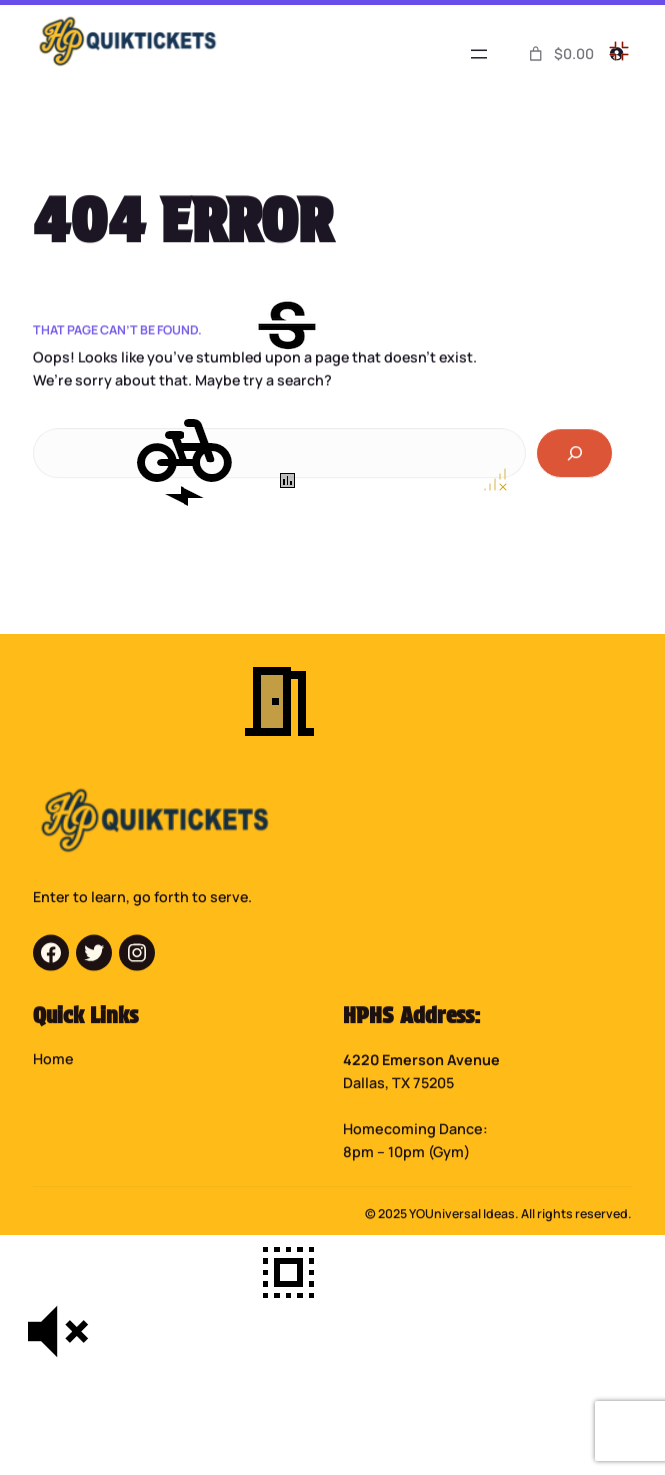 The image size is (665, 1475). Describe the element at coordinates (287, 480) in the screenshot. I see `view poll results` at that location.